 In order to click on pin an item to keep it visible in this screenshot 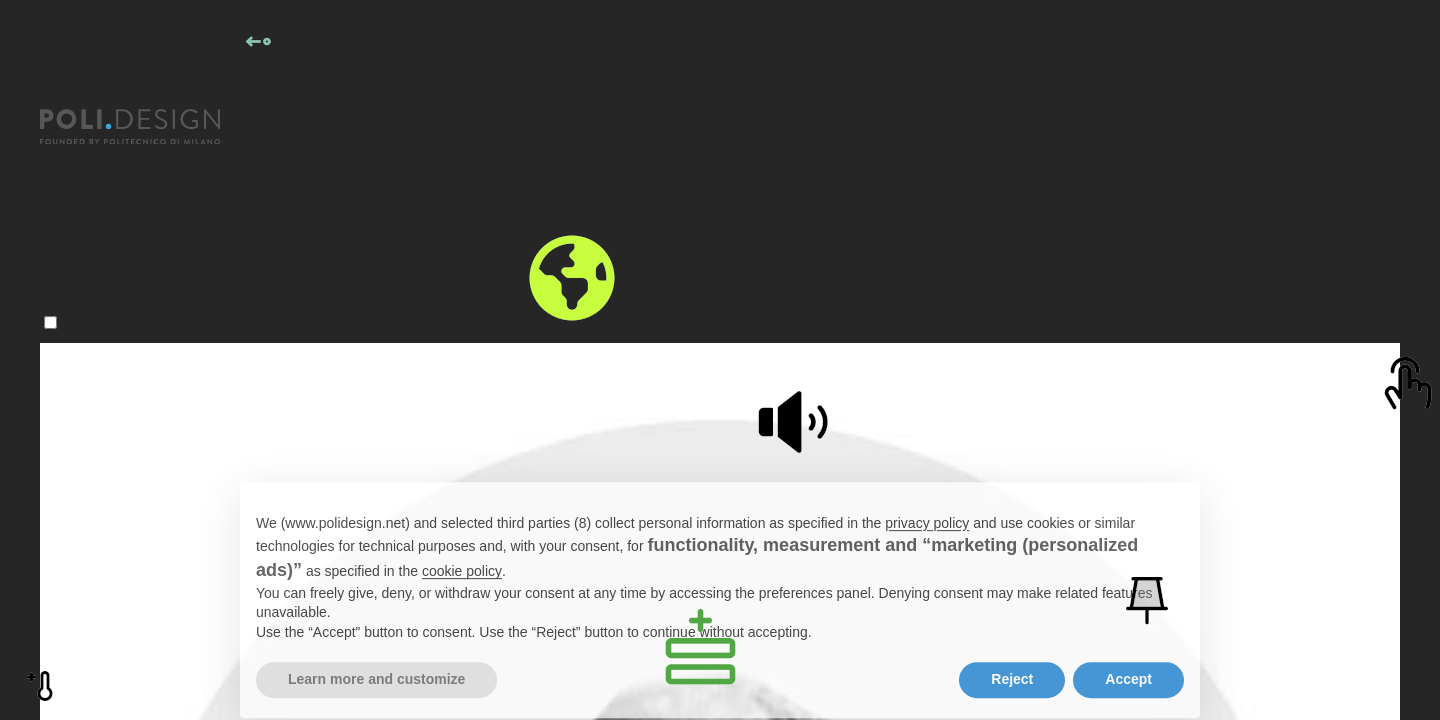, I will do `click(1147, 598)`.